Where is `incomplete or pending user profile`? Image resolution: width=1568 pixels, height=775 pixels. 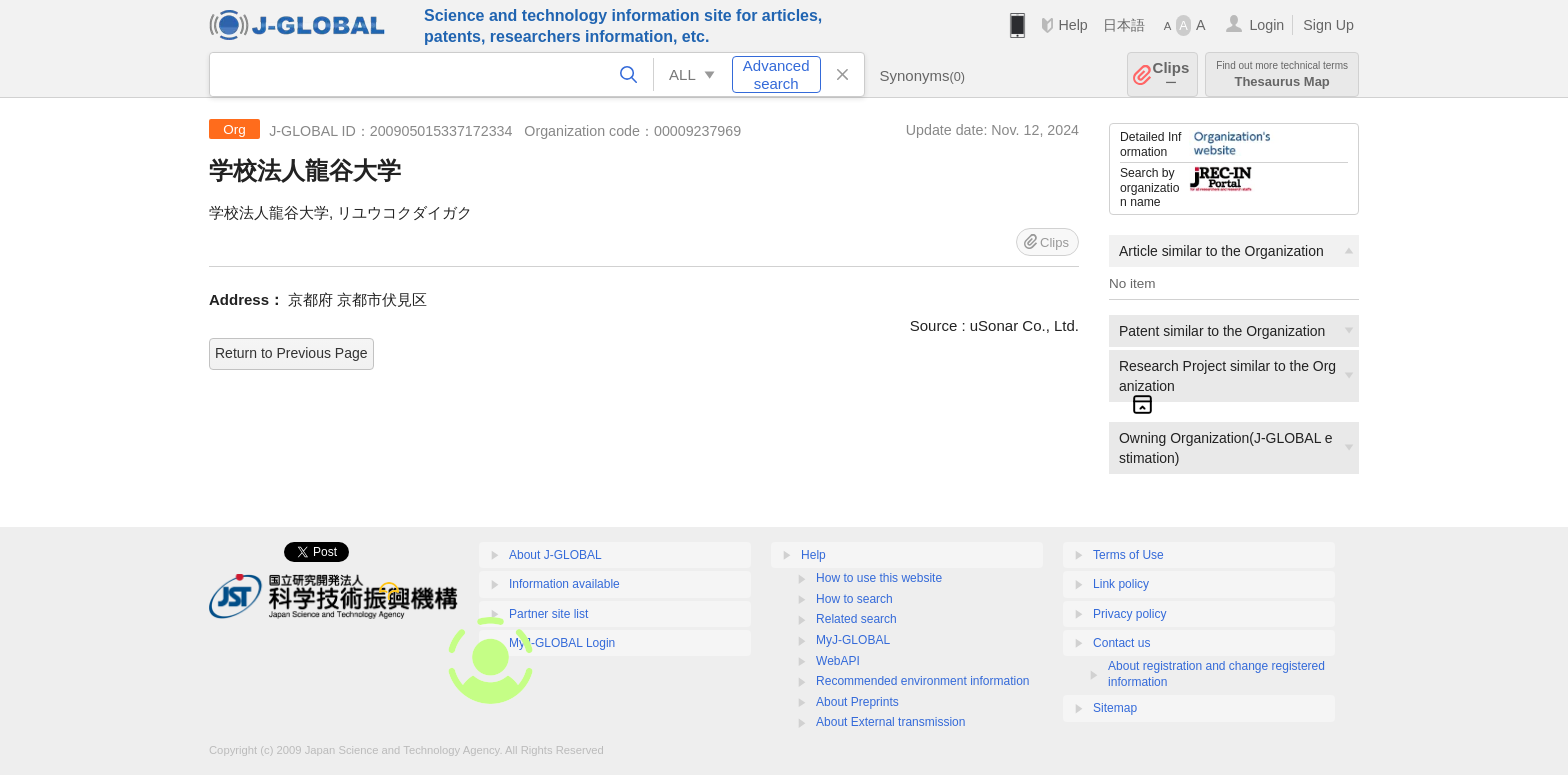
incomplete or pending user profile is located at coordinates (490, 660).